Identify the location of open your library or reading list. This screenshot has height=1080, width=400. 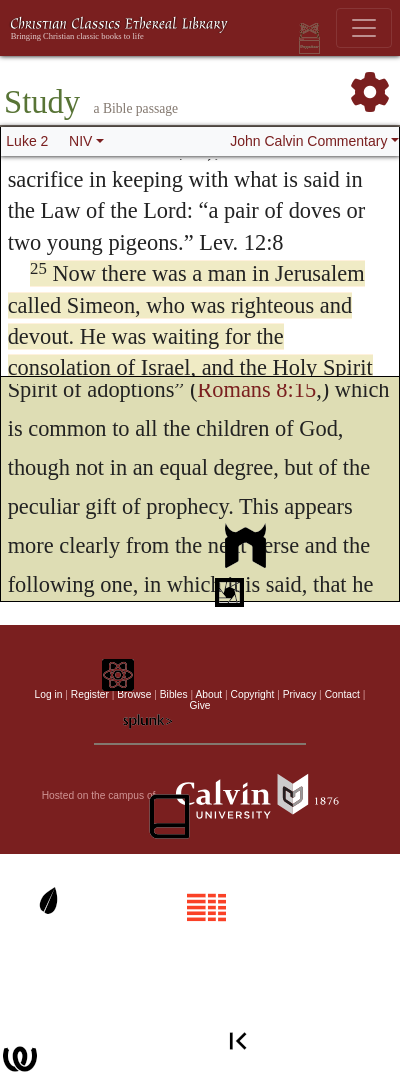
(169, 816).